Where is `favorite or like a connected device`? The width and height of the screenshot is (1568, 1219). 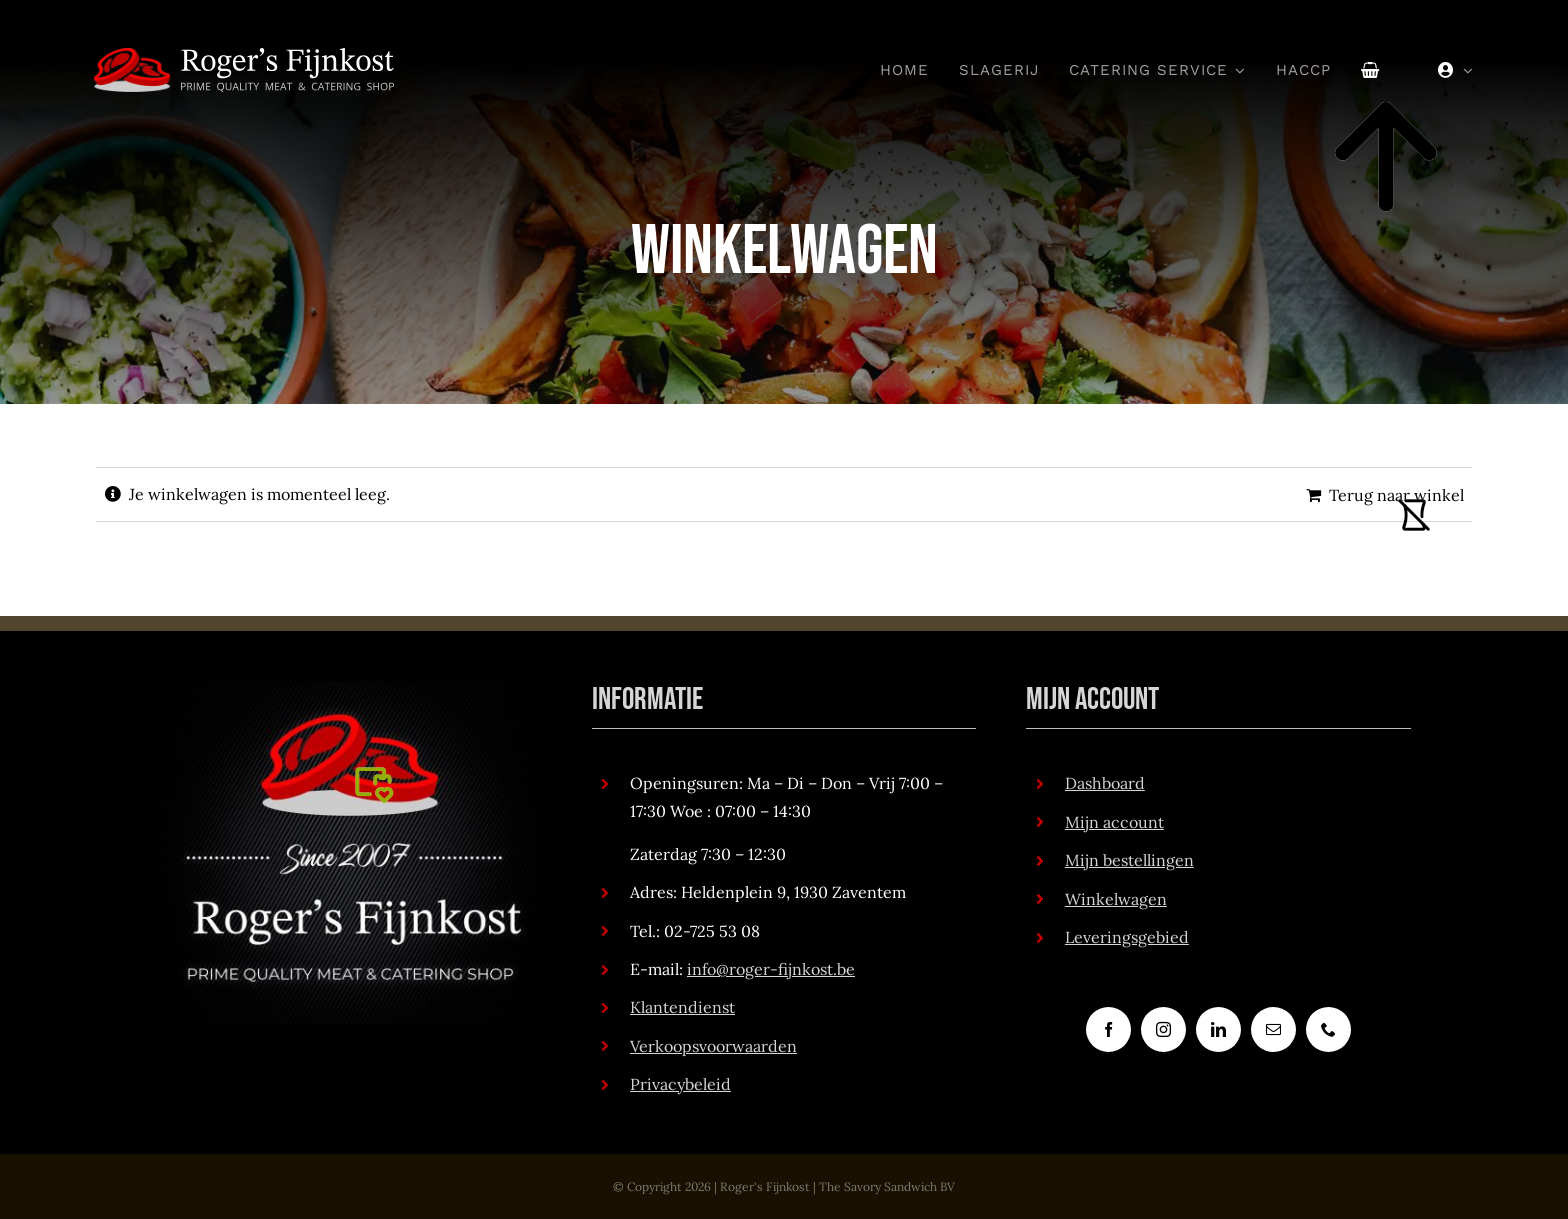
favorite or like a connected device is located at coordinates (373, 783).